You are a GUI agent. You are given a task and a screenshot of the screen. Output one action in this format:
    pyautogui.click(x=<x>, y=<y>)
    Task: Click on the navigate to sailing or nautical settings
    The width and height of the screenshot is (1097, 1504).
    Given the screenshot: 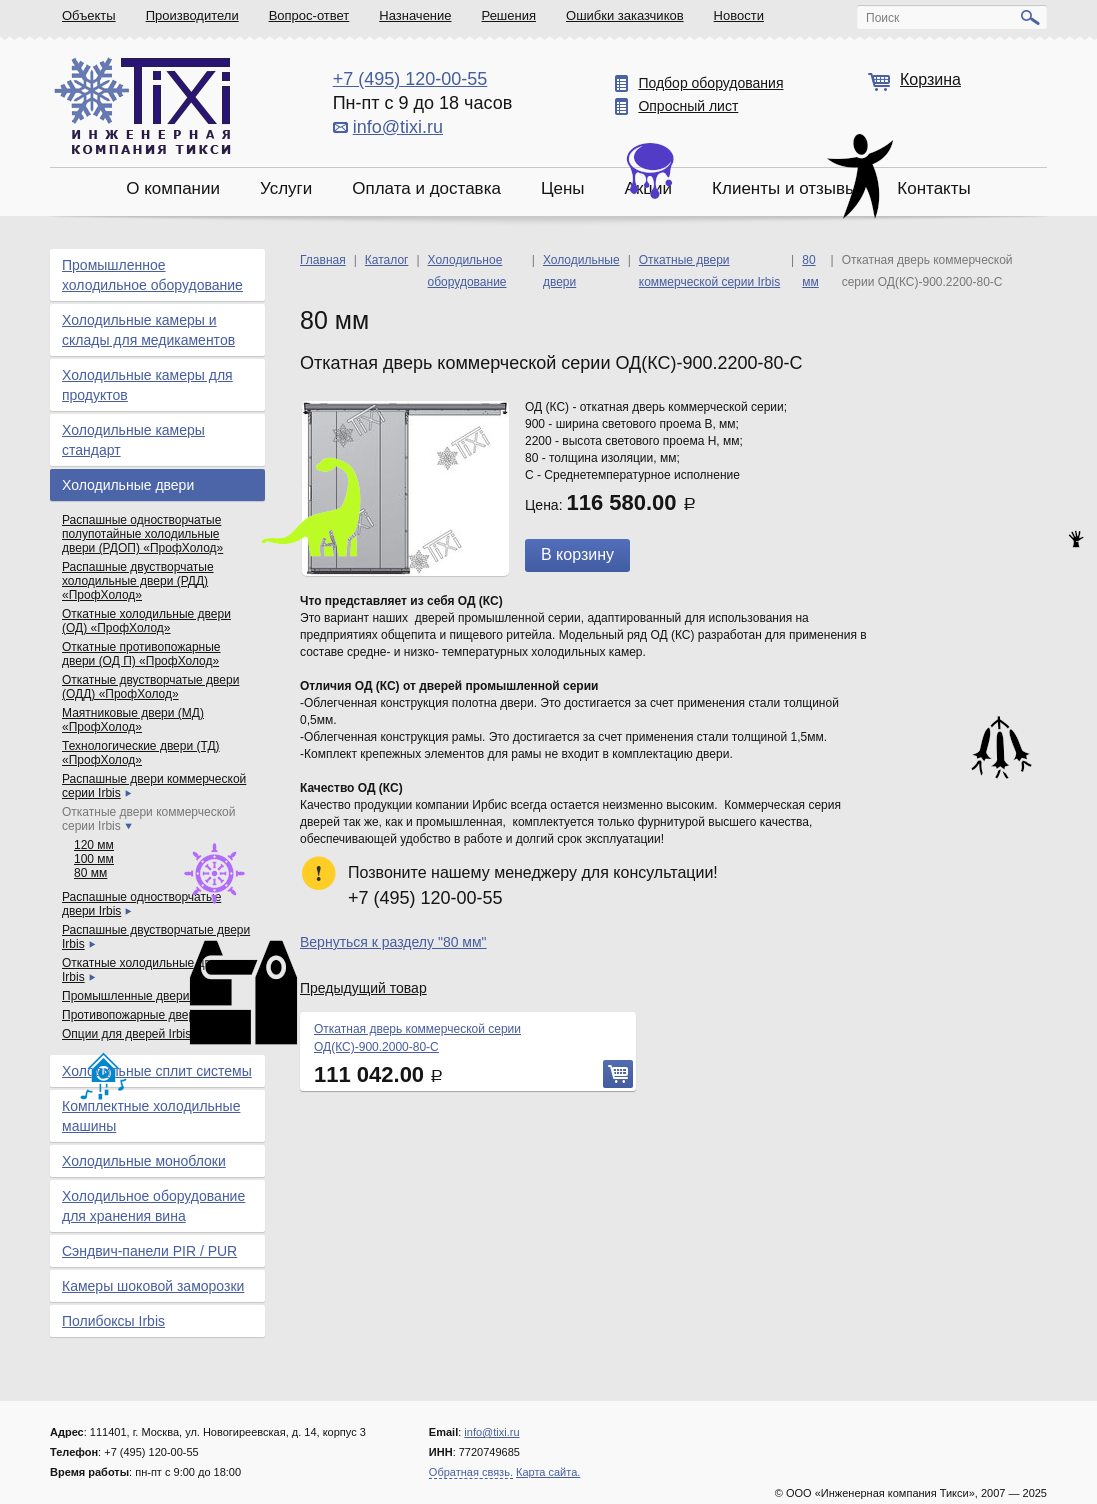 What is the action you would take?
    pyautogui.click(x=214, y=873)
    